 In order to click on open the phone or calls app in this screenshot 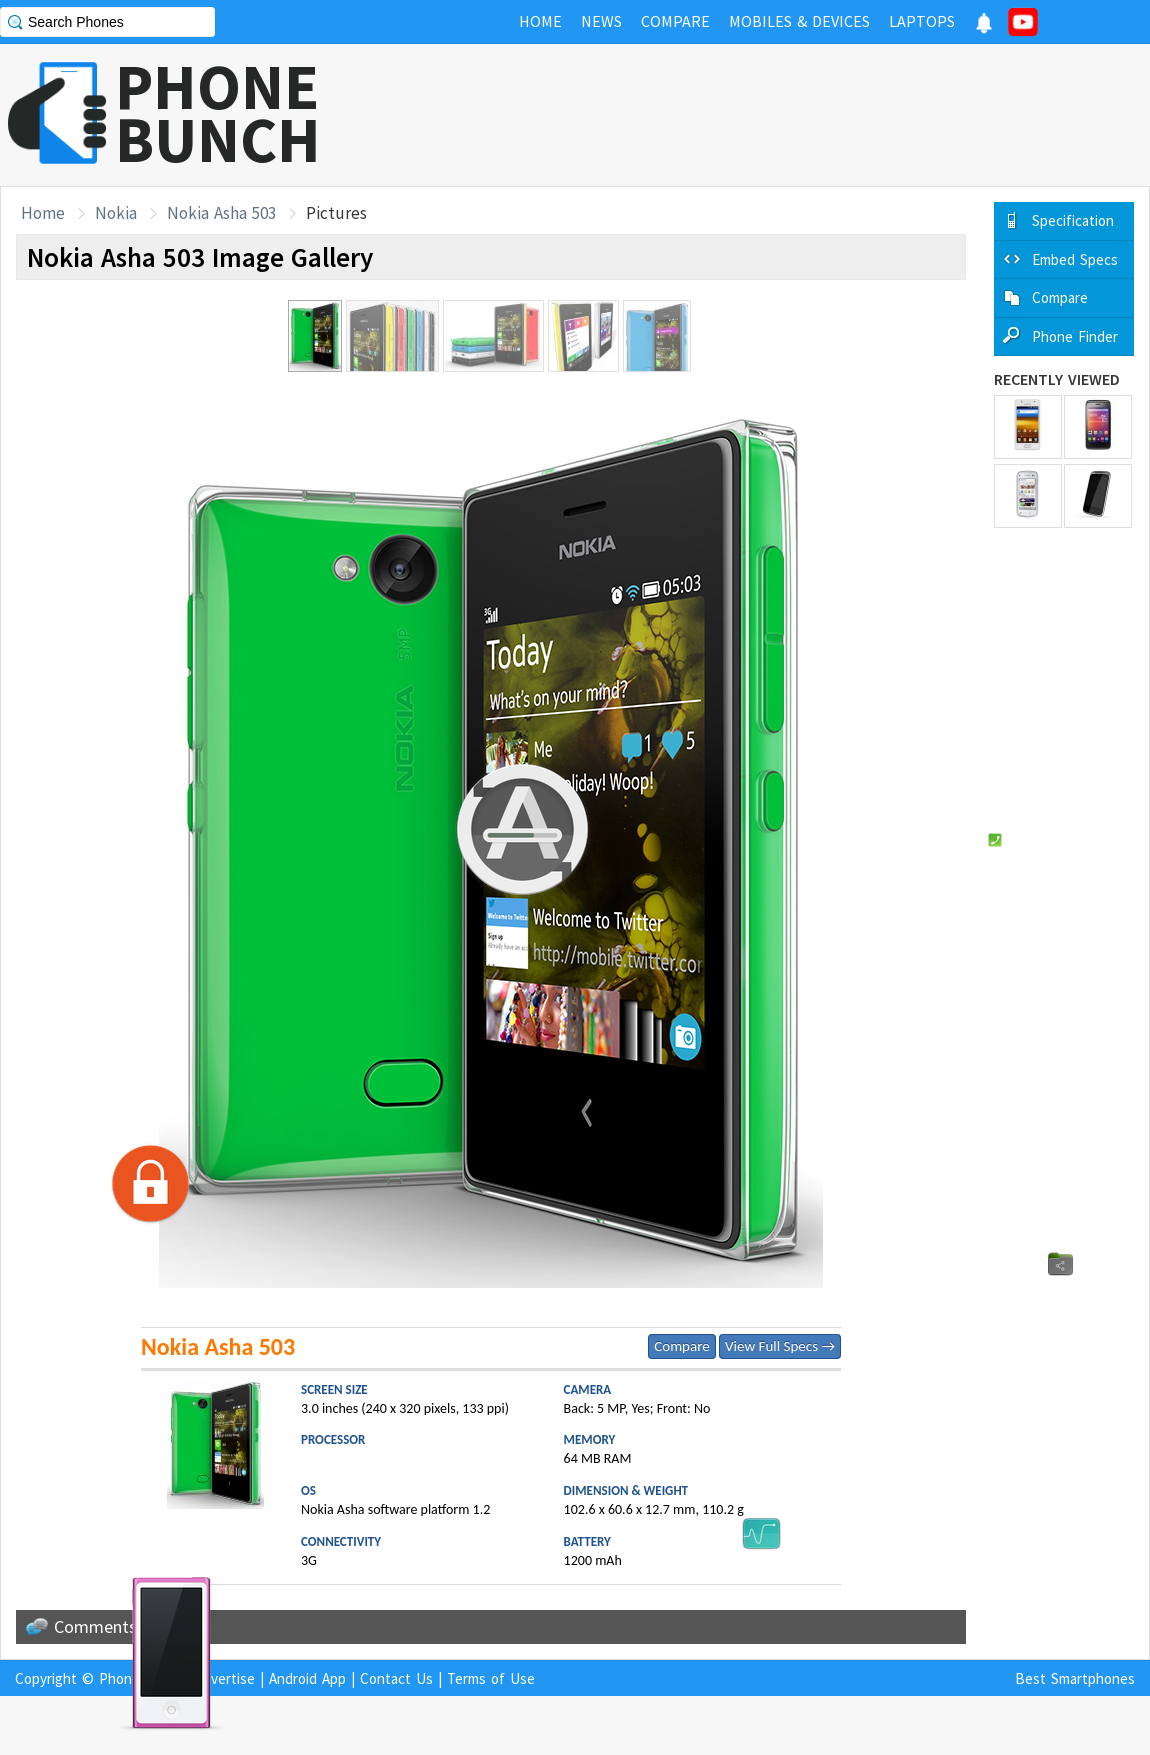, I will do `click(995, 840)`.